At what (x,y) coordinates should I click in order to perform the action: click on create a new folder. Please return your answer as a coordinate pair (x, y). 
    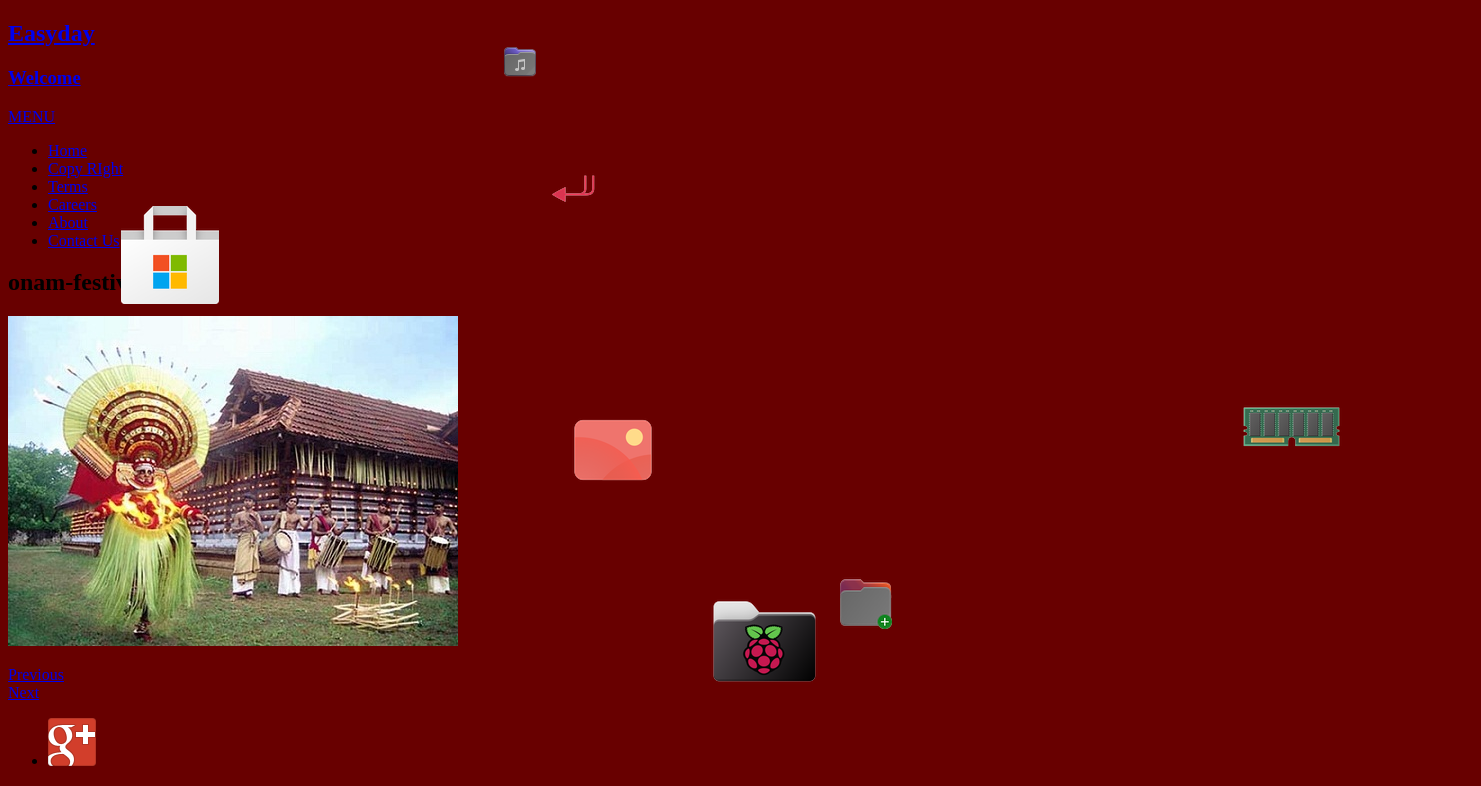
    Looking at the image, I should click on (865, 602).